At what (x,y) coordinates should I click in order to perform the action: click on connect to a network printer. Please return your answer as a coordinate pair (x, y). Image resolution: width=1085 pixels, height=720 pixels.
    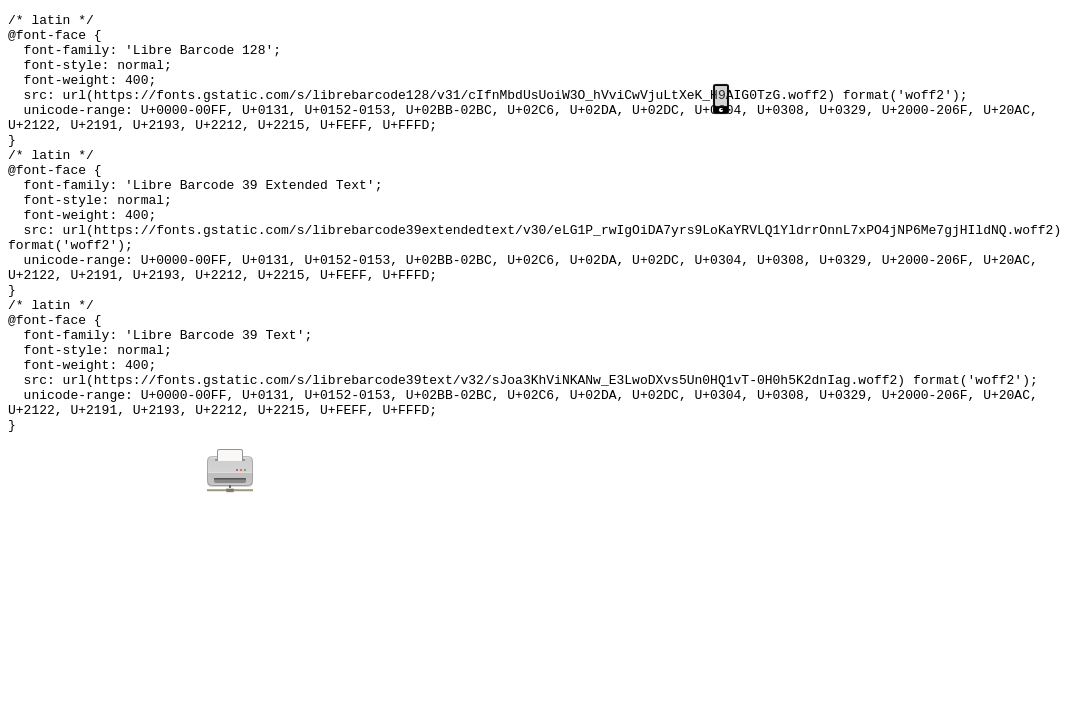
    Looking at the image, I should click on (230, 471).